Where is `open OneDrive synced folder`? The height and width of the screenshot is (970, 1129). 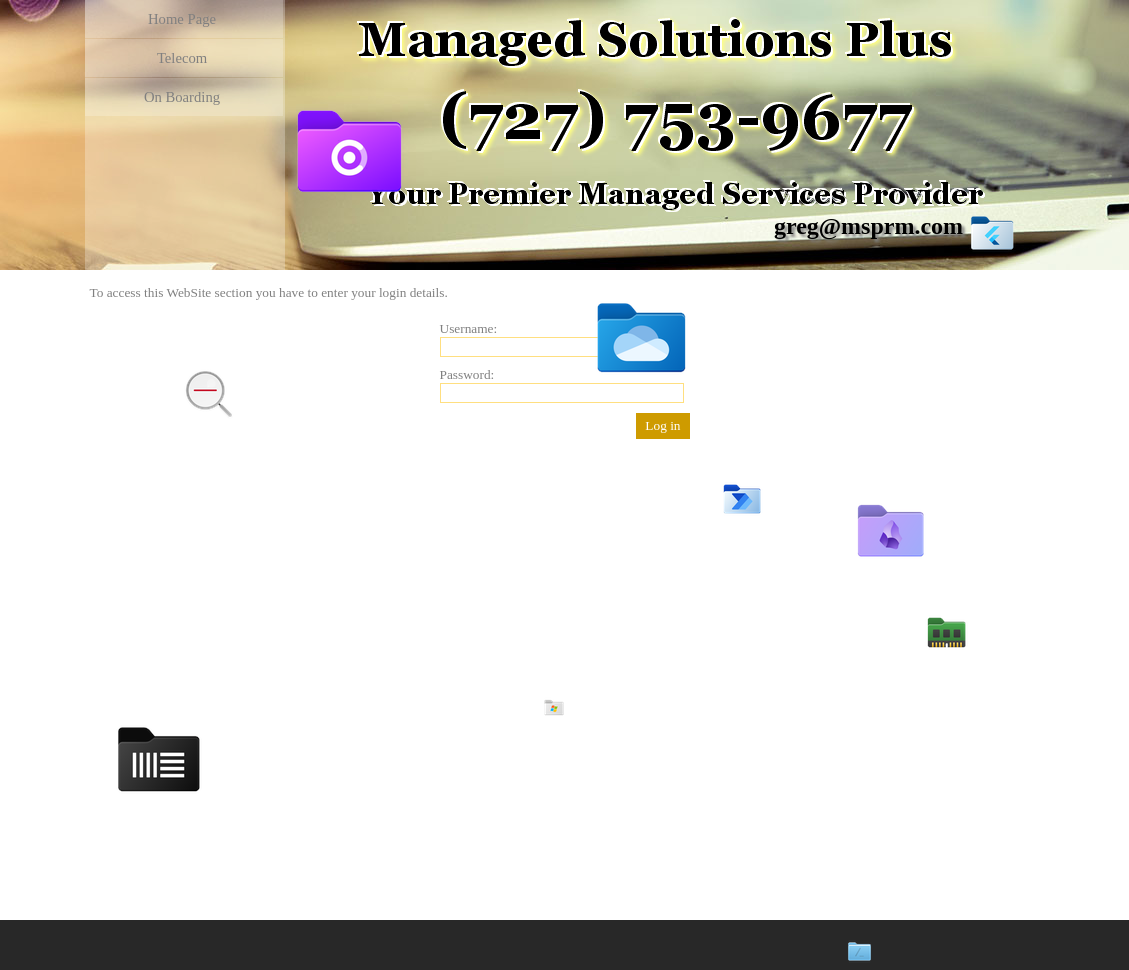
open OneDrive synced folder is located at coordinates (641, 340).